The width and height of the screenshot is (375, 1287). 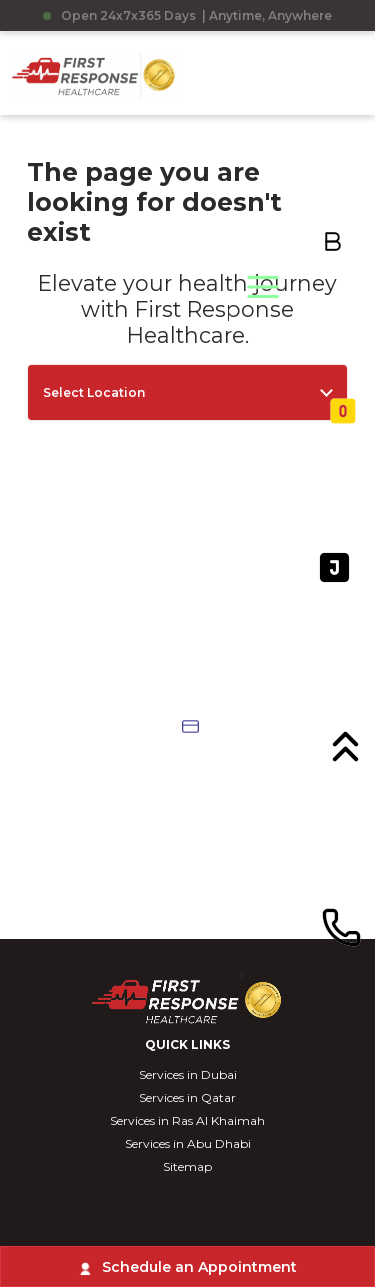 What do you see at coordinates (263, 287) in the screenshot?
I see `open navigation menu` at bounding box center [263, 287].